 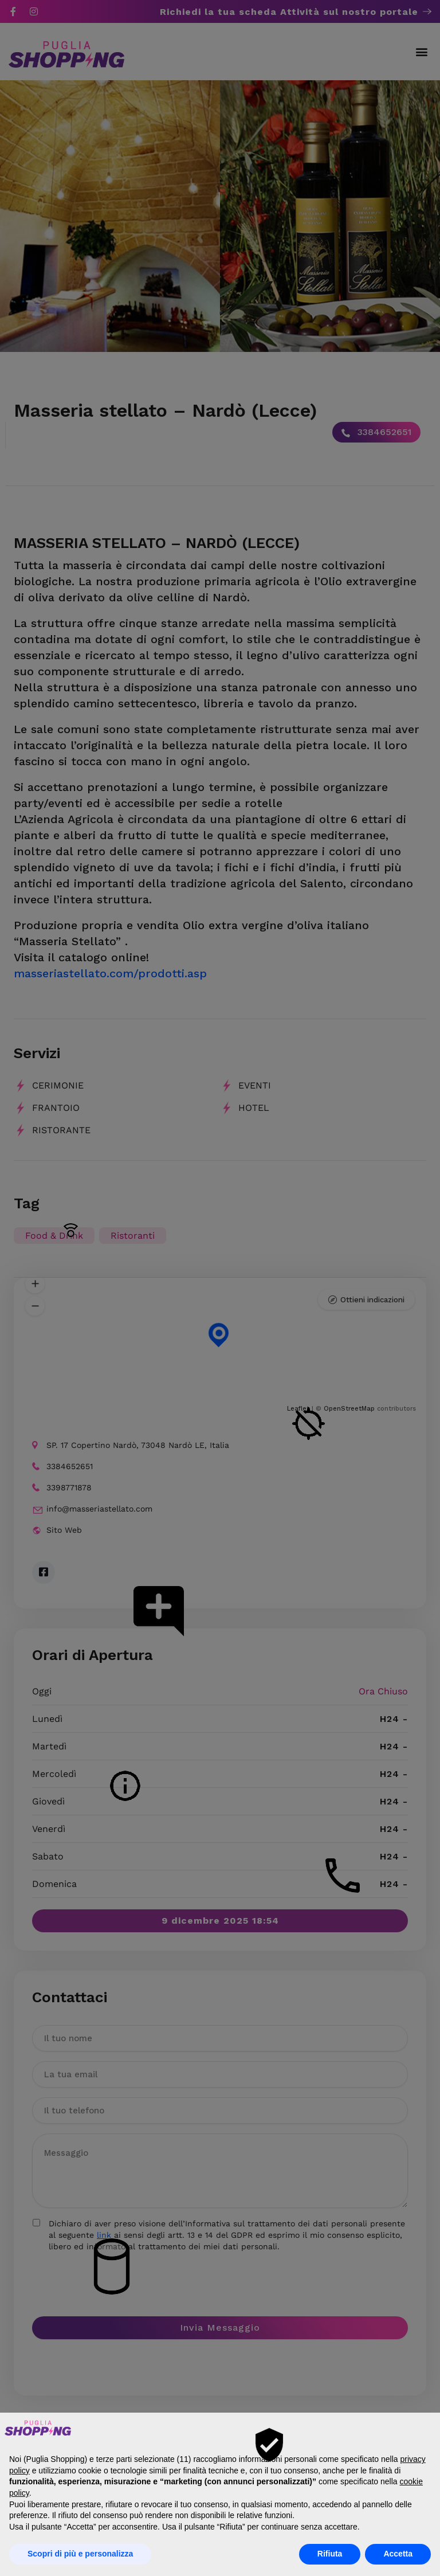 I want to click on GPS or location services are disabled, so click(x=308, y=1423).